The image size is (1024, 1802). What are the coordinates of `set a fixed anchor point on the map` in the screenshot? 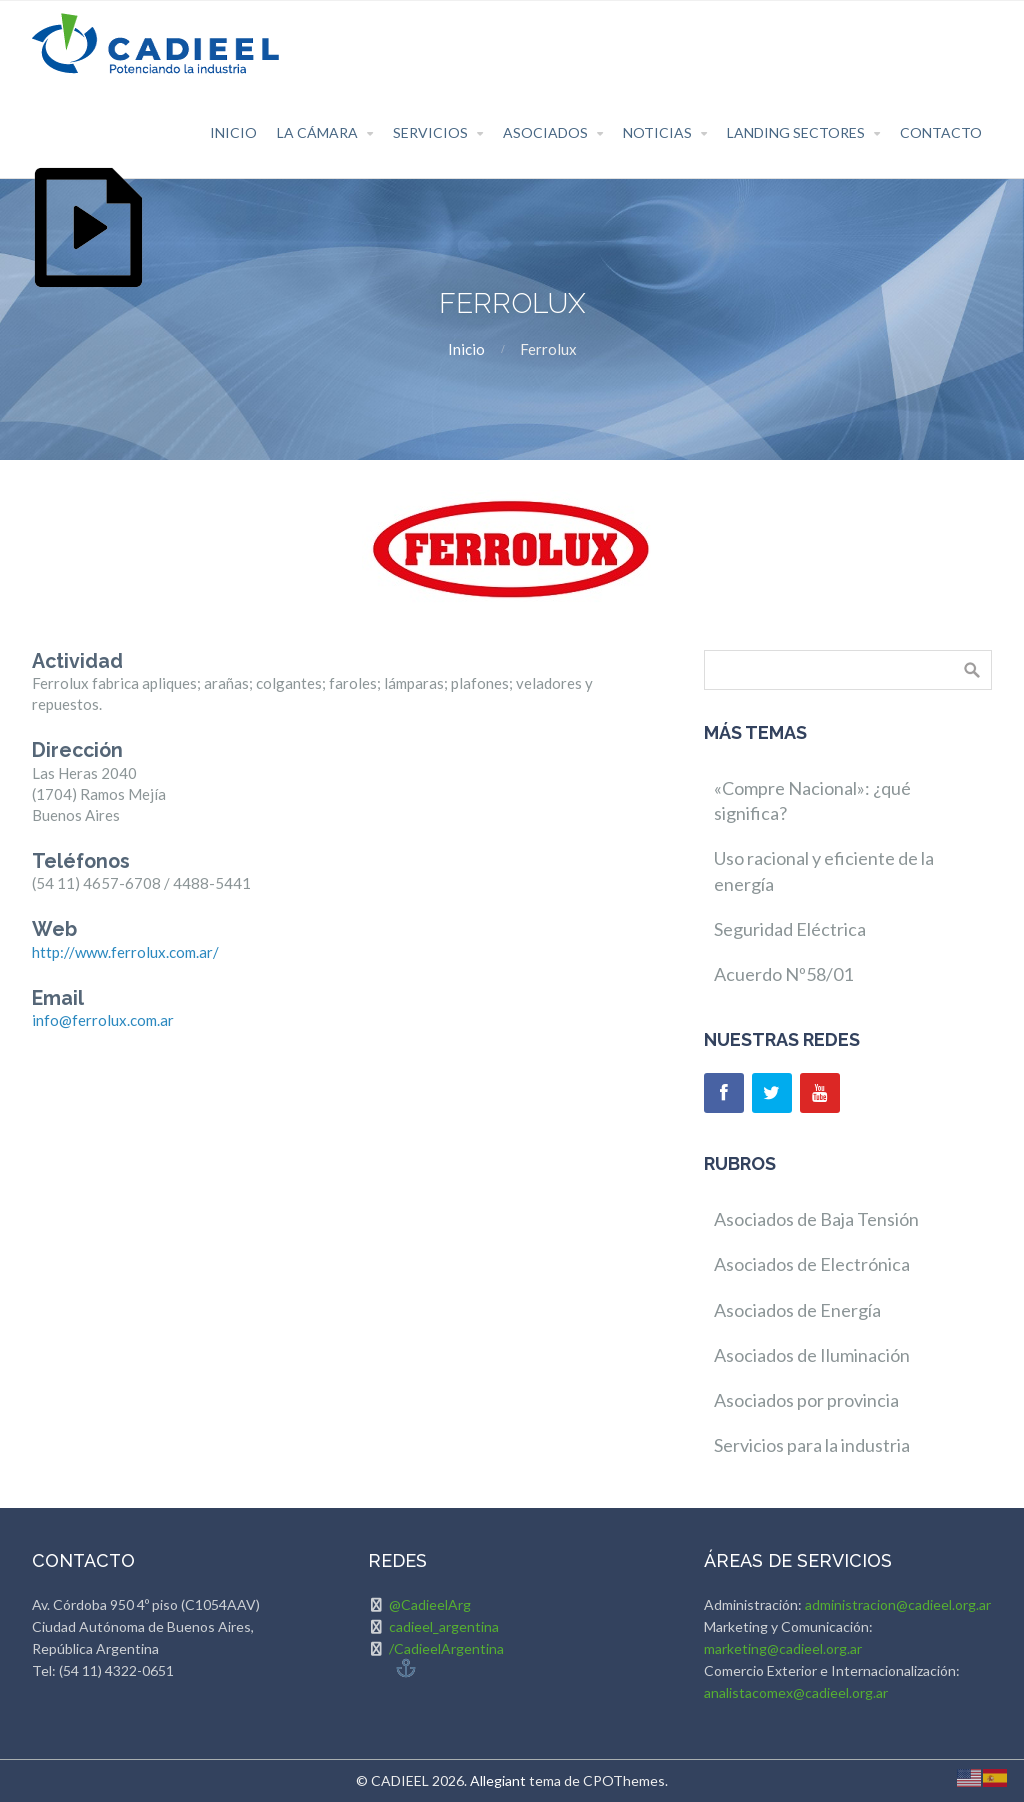 It's located at (406, 1668).